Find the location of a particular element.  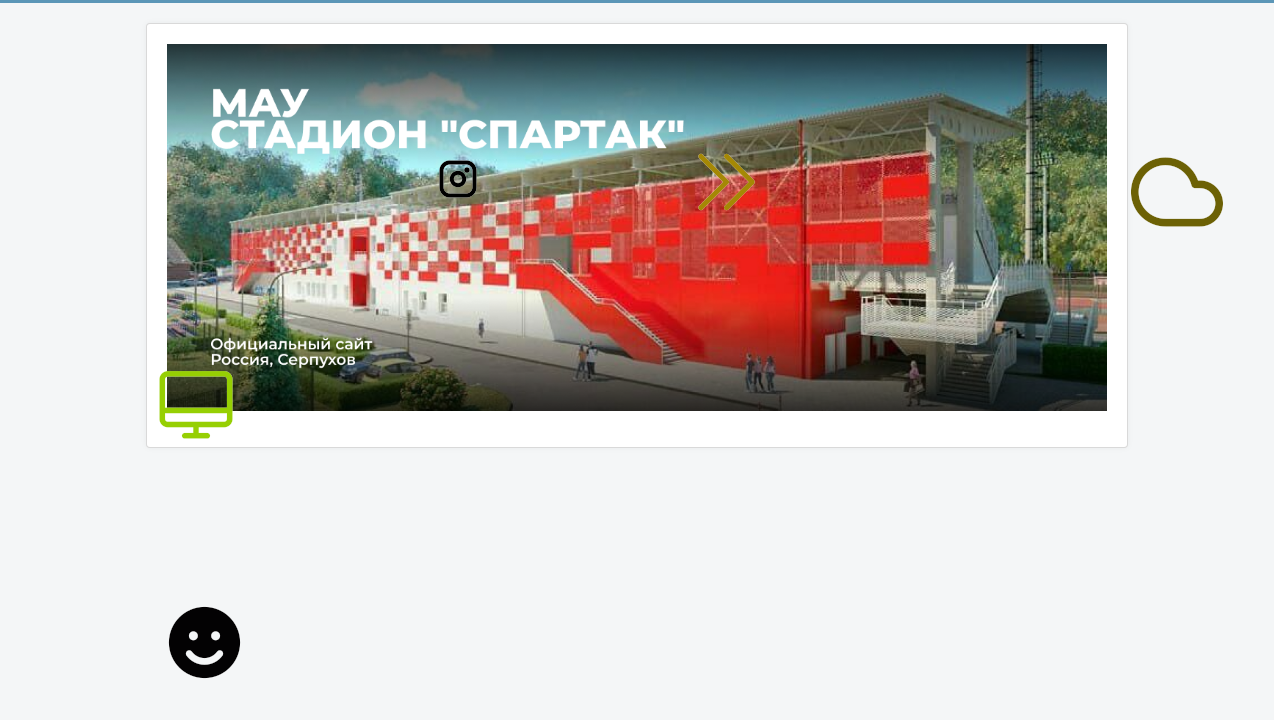

open Instagram app is located at coordinates (458, 179).